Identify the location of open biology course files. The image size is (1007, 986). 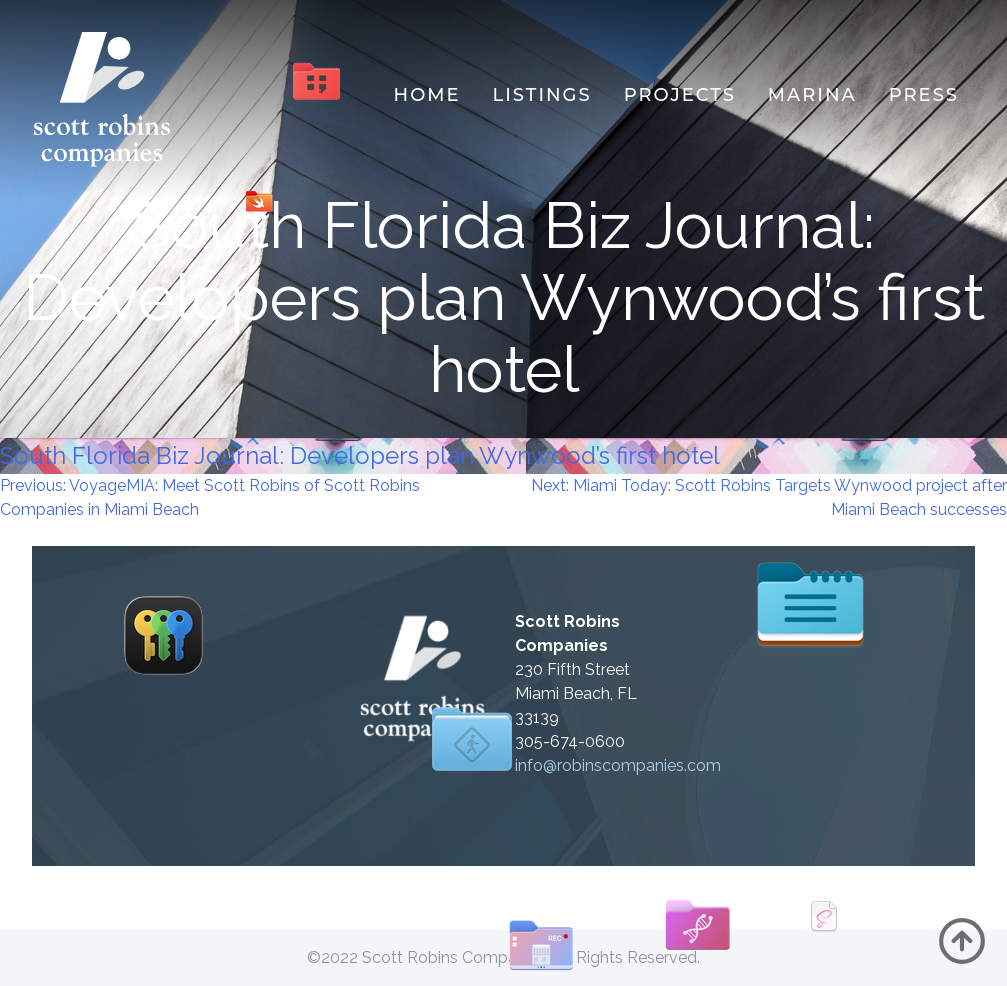
(697, 926).